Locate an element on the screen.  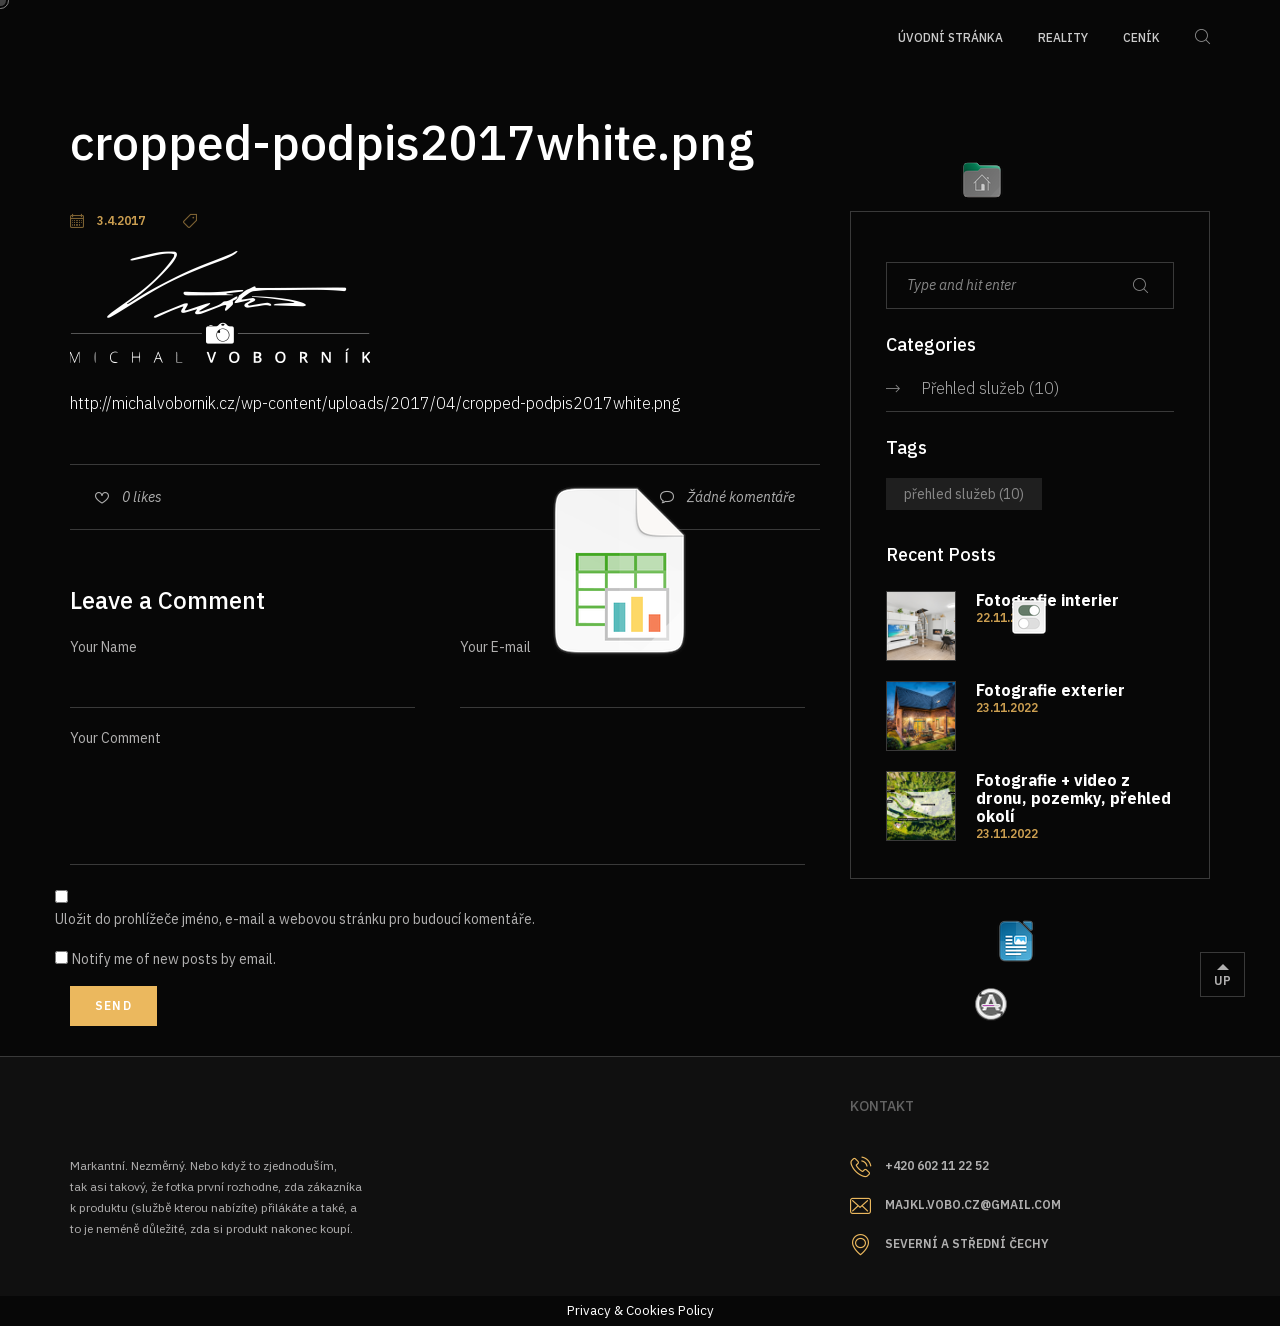
open unity tweak tool settings is located at coordinates (1029, 617).